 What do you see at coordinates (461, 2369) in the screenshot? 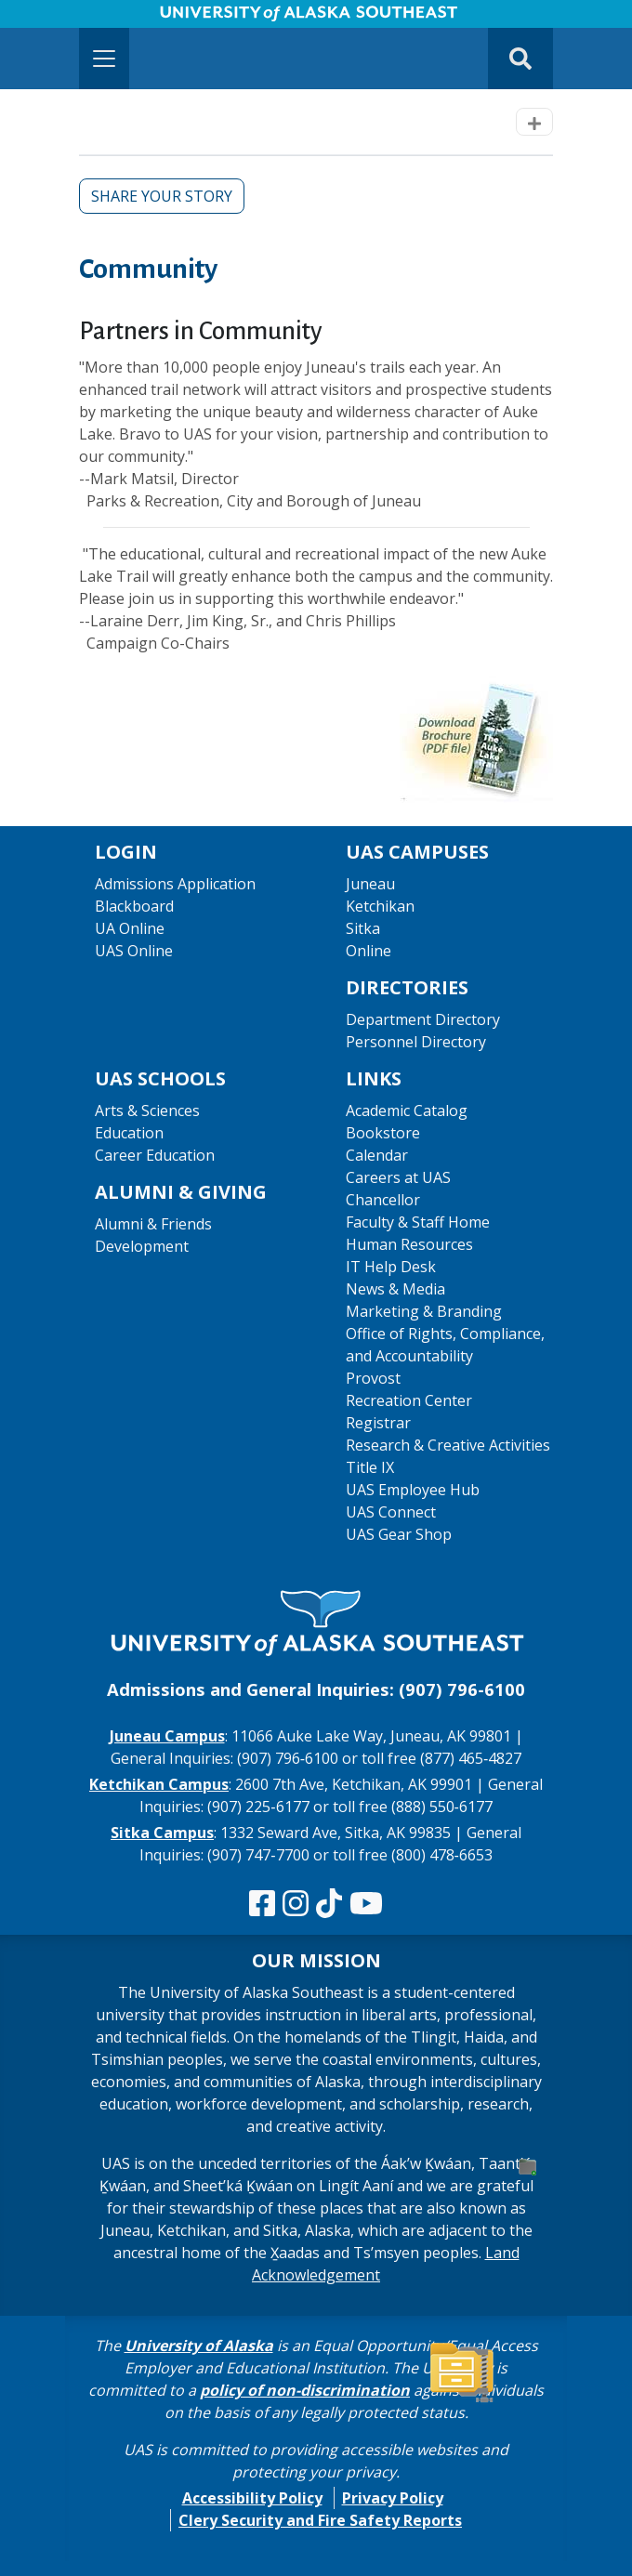
I see `open compressed files folder` at bounding box center [461, 2369].